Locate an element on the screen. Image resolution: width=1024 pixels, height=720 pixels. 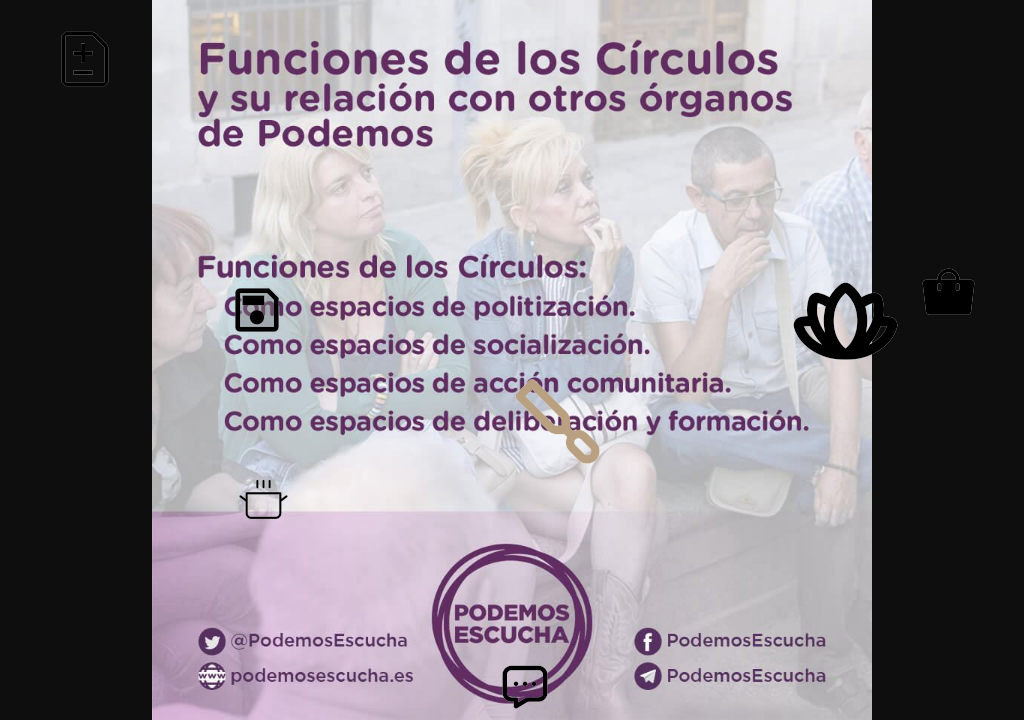
access recipes or cooking content is located at coordinates (263, 502).